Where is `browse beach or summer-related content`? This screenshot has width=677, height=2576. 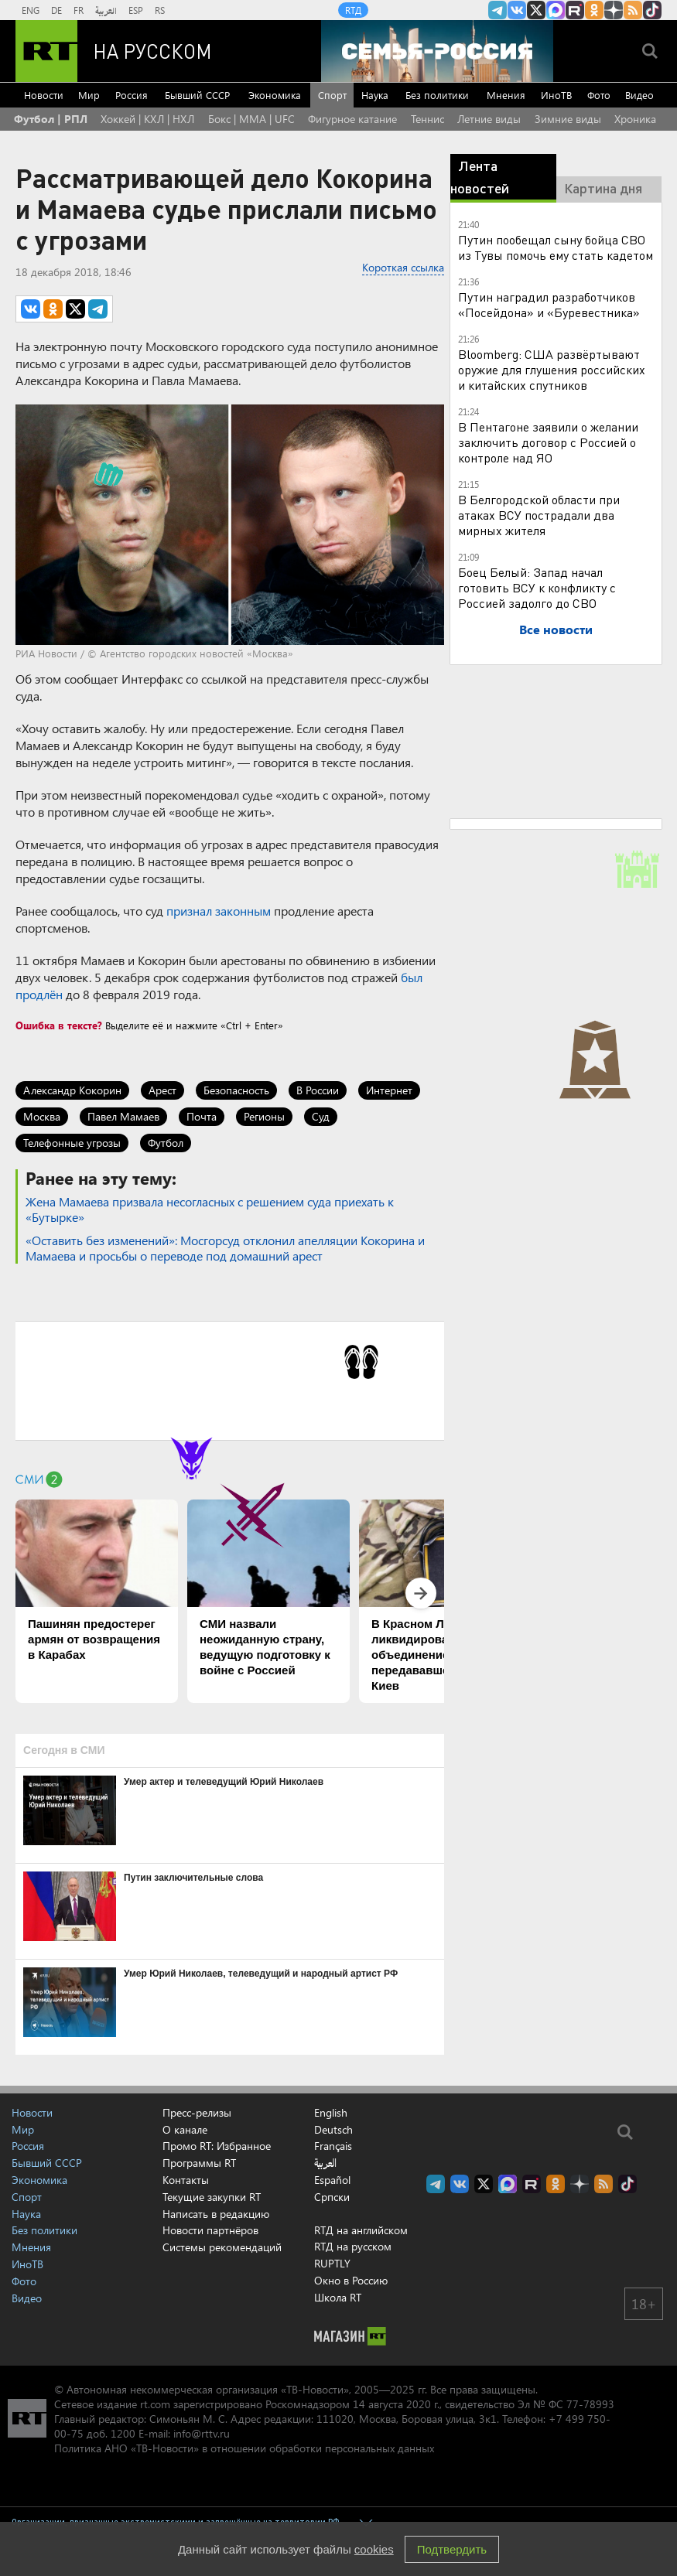 browse beach or summer-related content is located at coordinates (361, 1362).